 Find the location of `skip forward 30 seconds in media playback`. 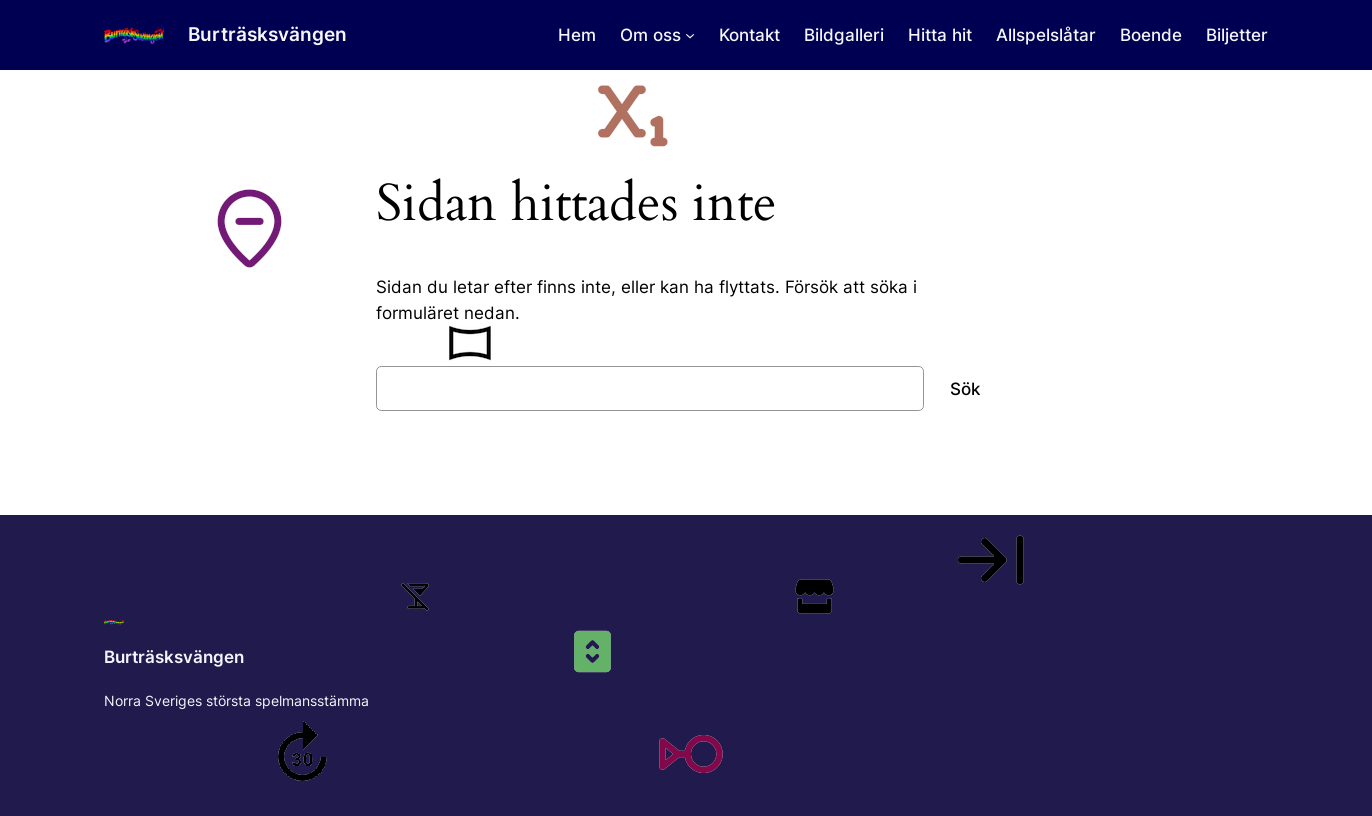

skip forward 30 seconds in media playback is located at coordinates (302, 753).